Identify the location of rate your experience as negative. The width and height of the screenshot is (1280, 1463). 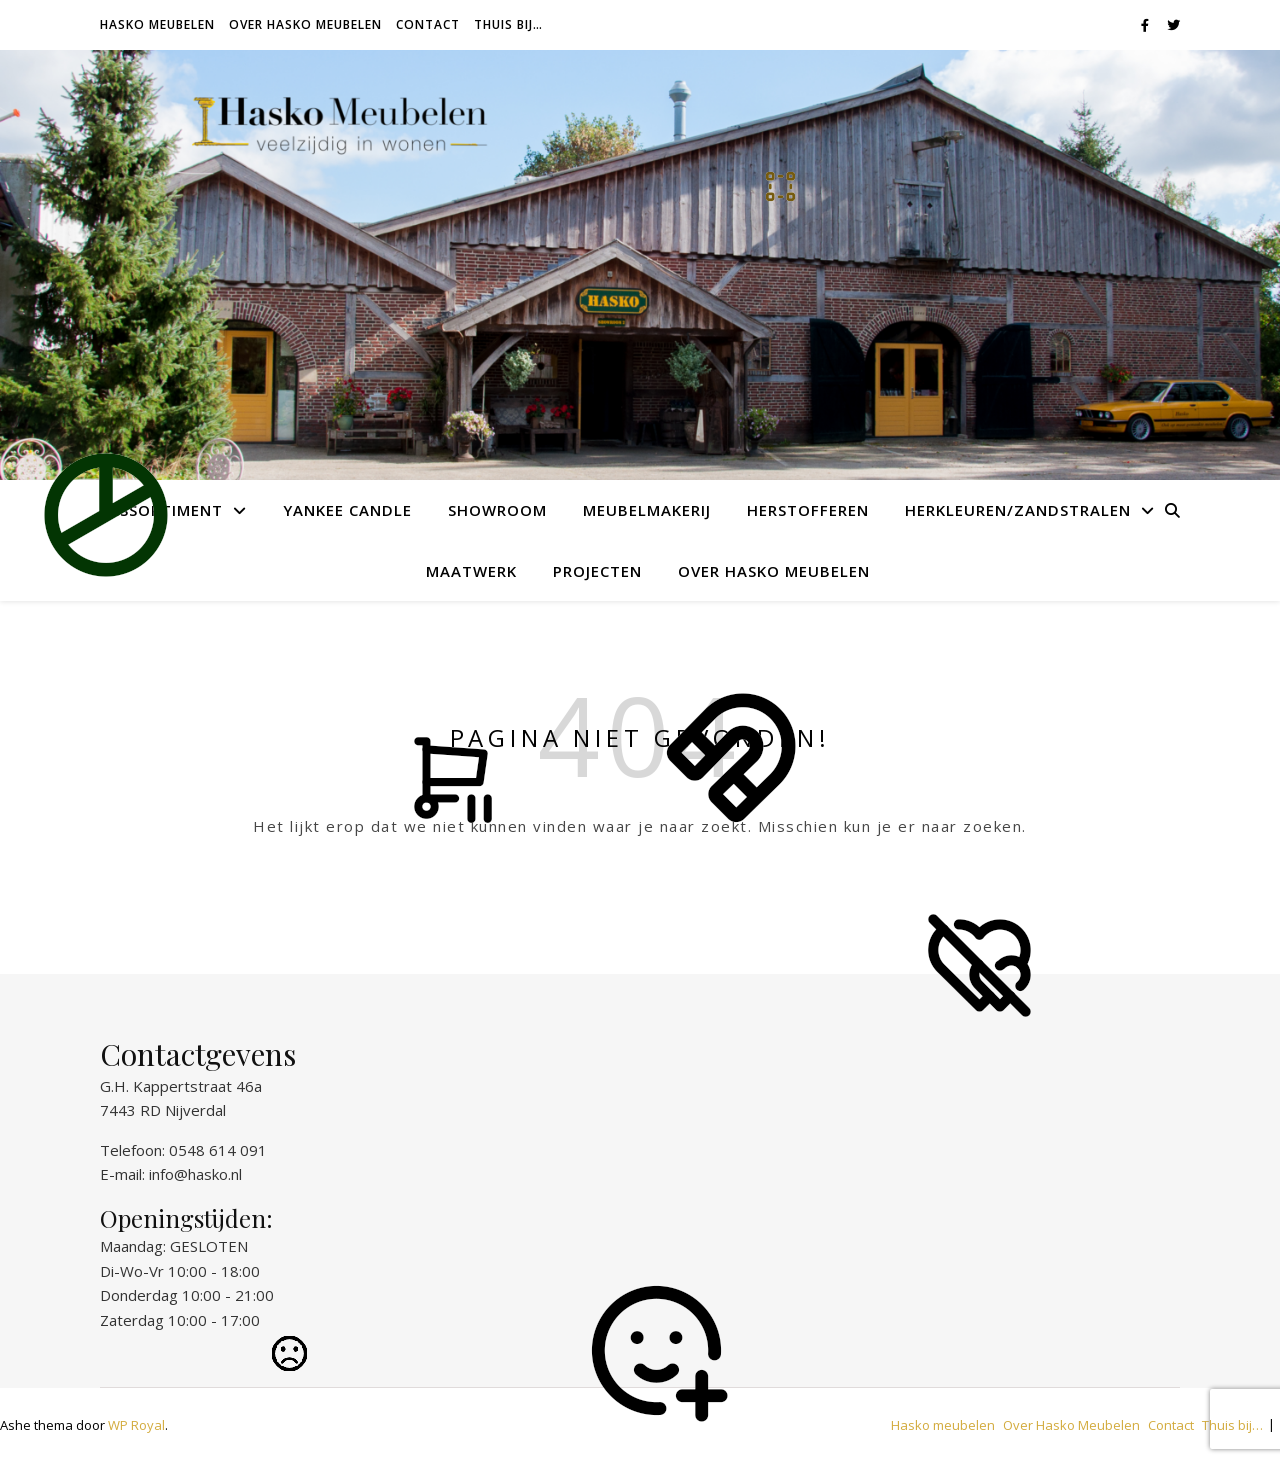
(289, 1353).